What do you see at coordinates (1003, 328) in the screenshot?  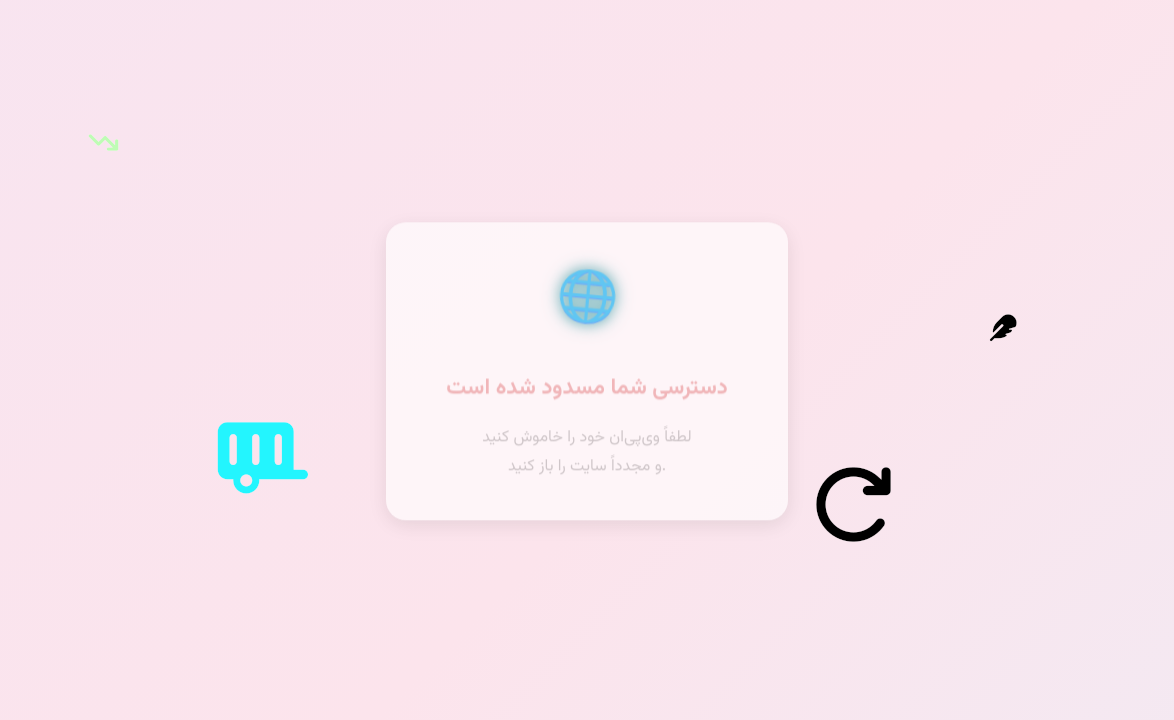 I see `compose a new message or post` at bounding box center [1003, 328].